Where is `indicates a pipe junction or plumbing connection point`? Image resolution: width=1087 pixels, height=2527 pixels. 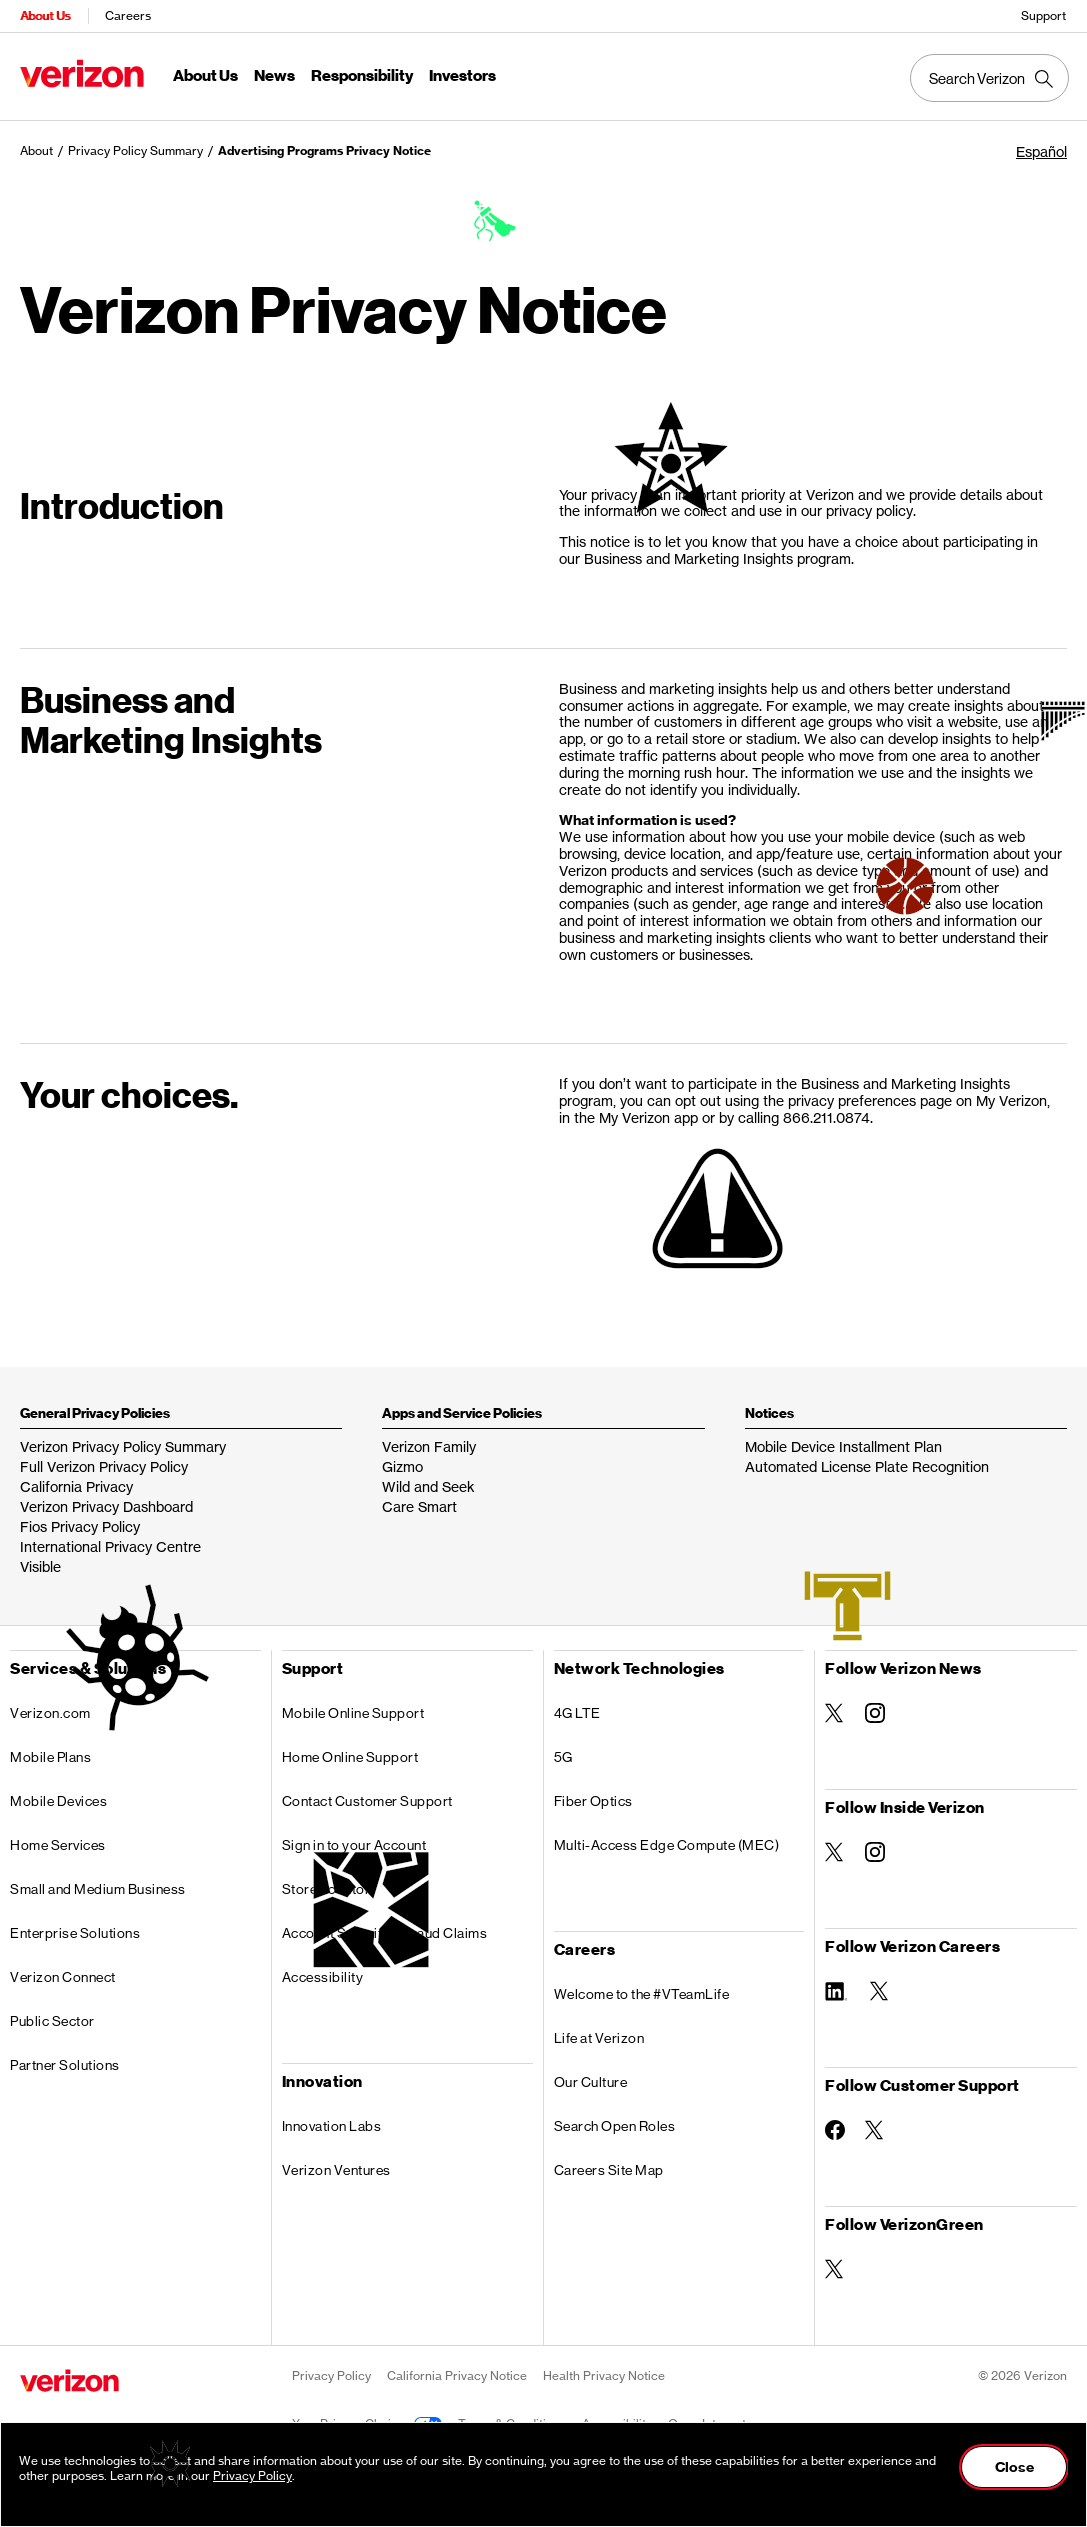 indicates a pipe junction or plumbing connection point is located at coordinates (847, 1597).